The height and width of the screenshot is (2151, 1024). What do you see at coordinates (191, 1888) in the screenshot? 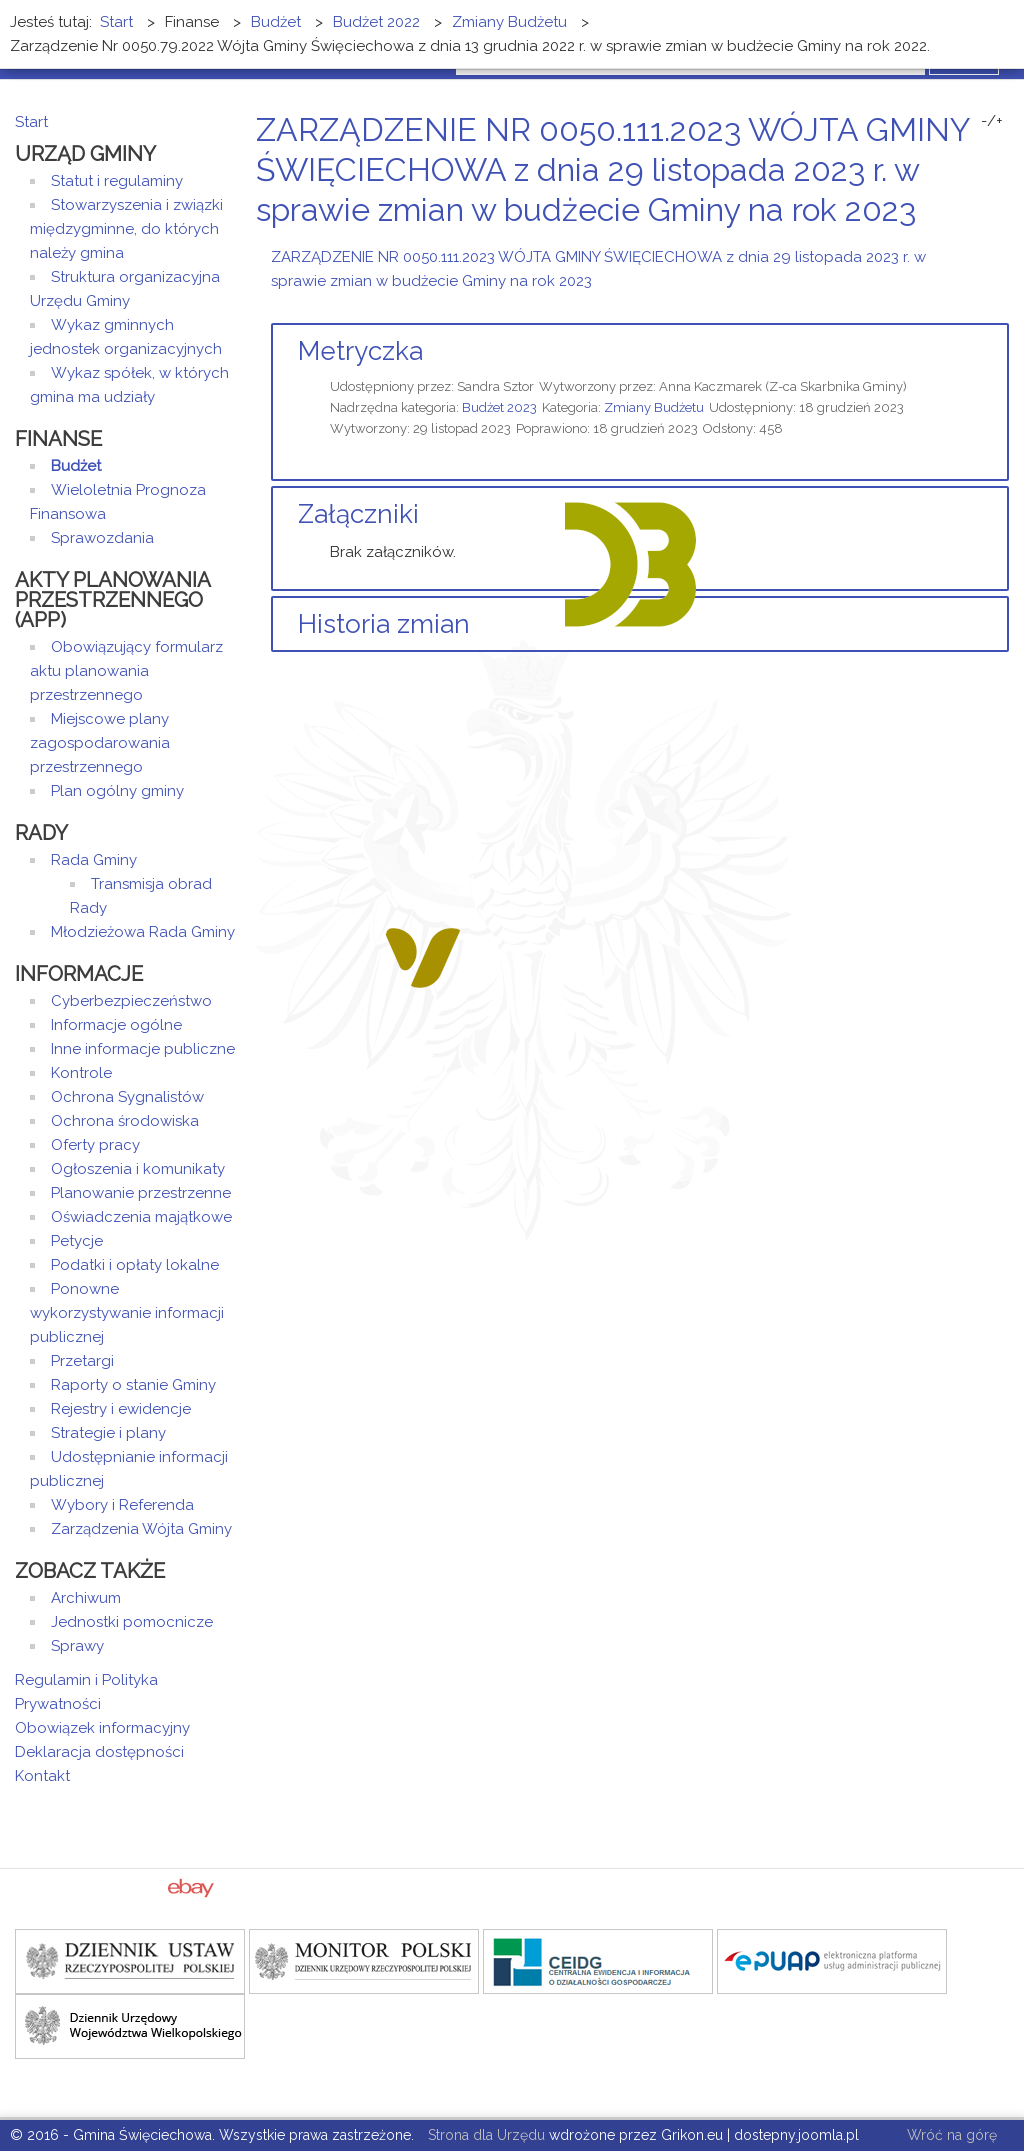
I see `open the ebay app or website` at bounding box center [191, 1888].